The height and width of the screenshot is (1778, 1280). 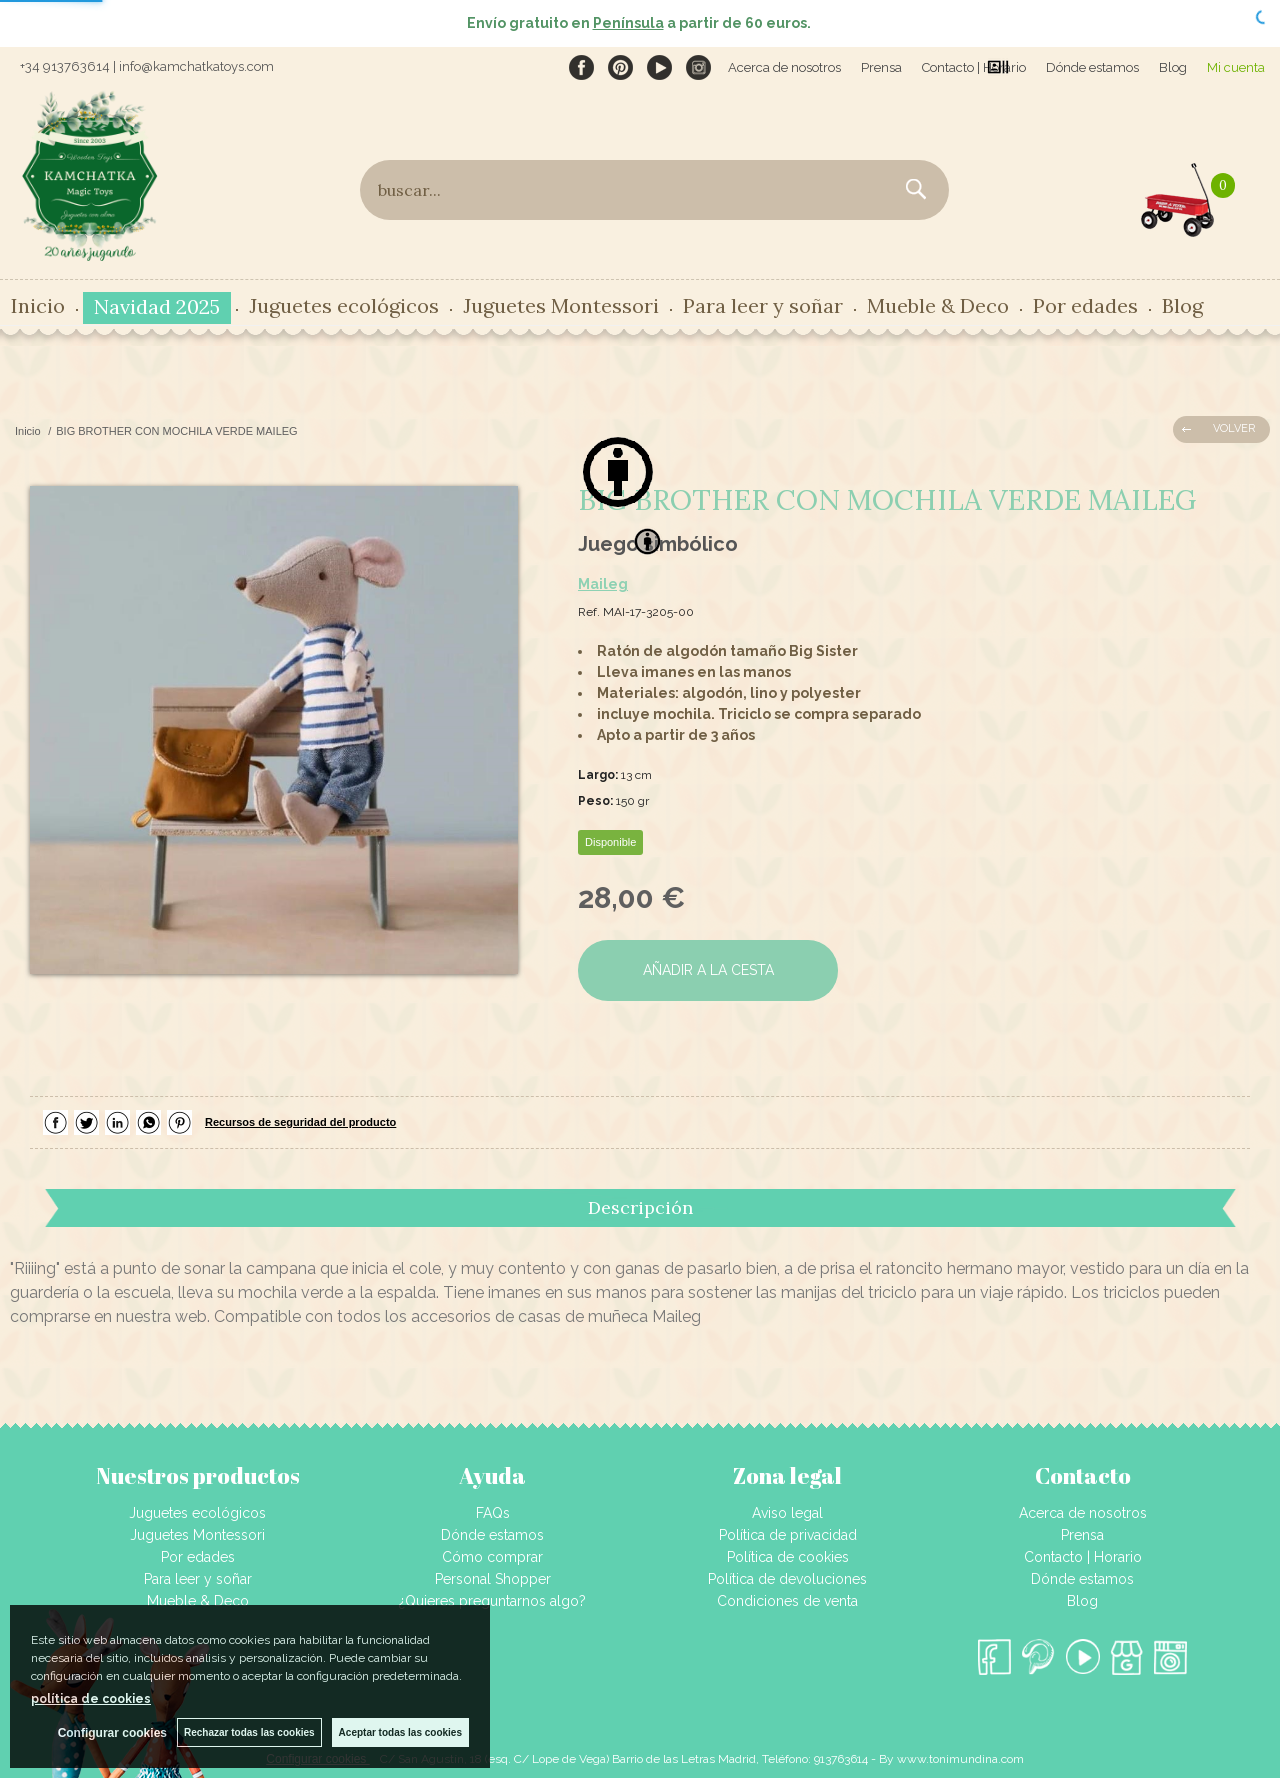 What do you see at coordinates (647, 541) in the screenshot?
I see `view attribution or credits information` at bounding box center [647, 541].